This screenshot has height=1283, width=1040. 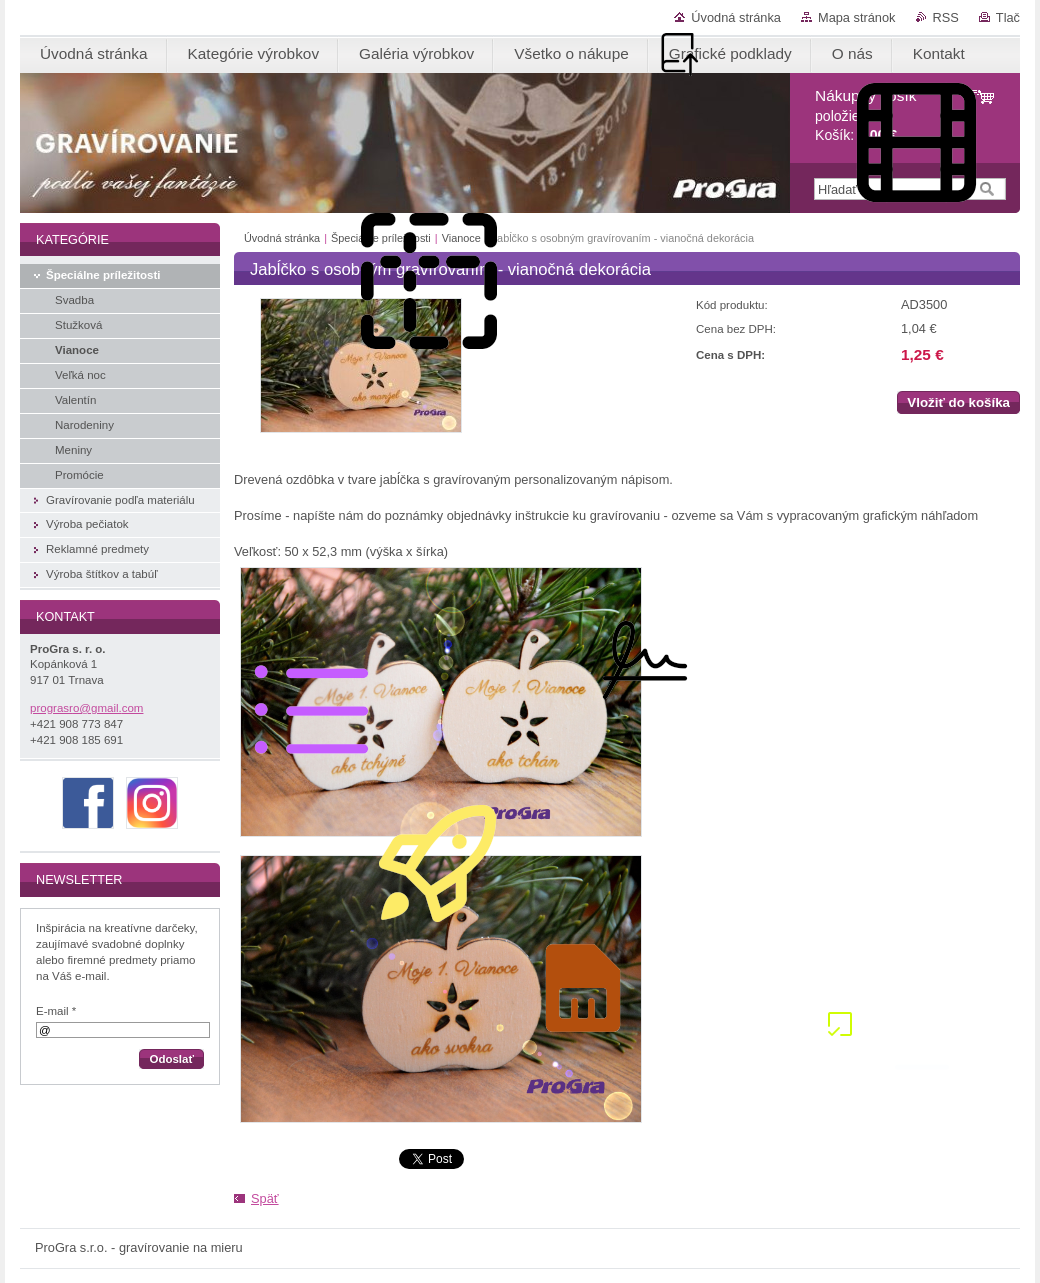 I want to click on view items as a bulleted list, so click(x=311, y=709).